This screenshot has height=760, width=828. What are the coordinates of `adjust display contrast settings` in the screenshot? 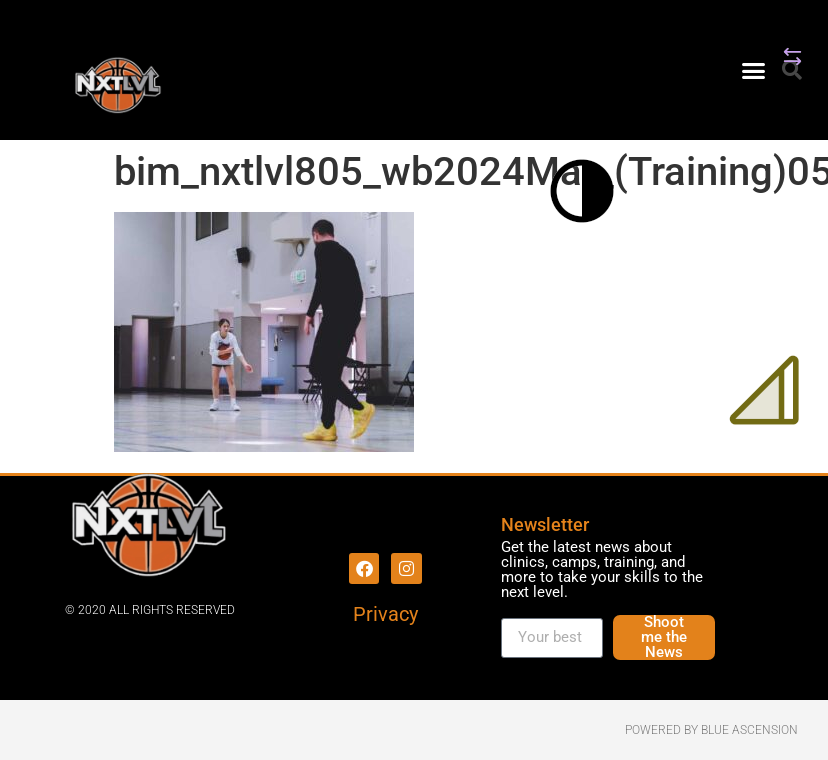 It's located at (582, 191).